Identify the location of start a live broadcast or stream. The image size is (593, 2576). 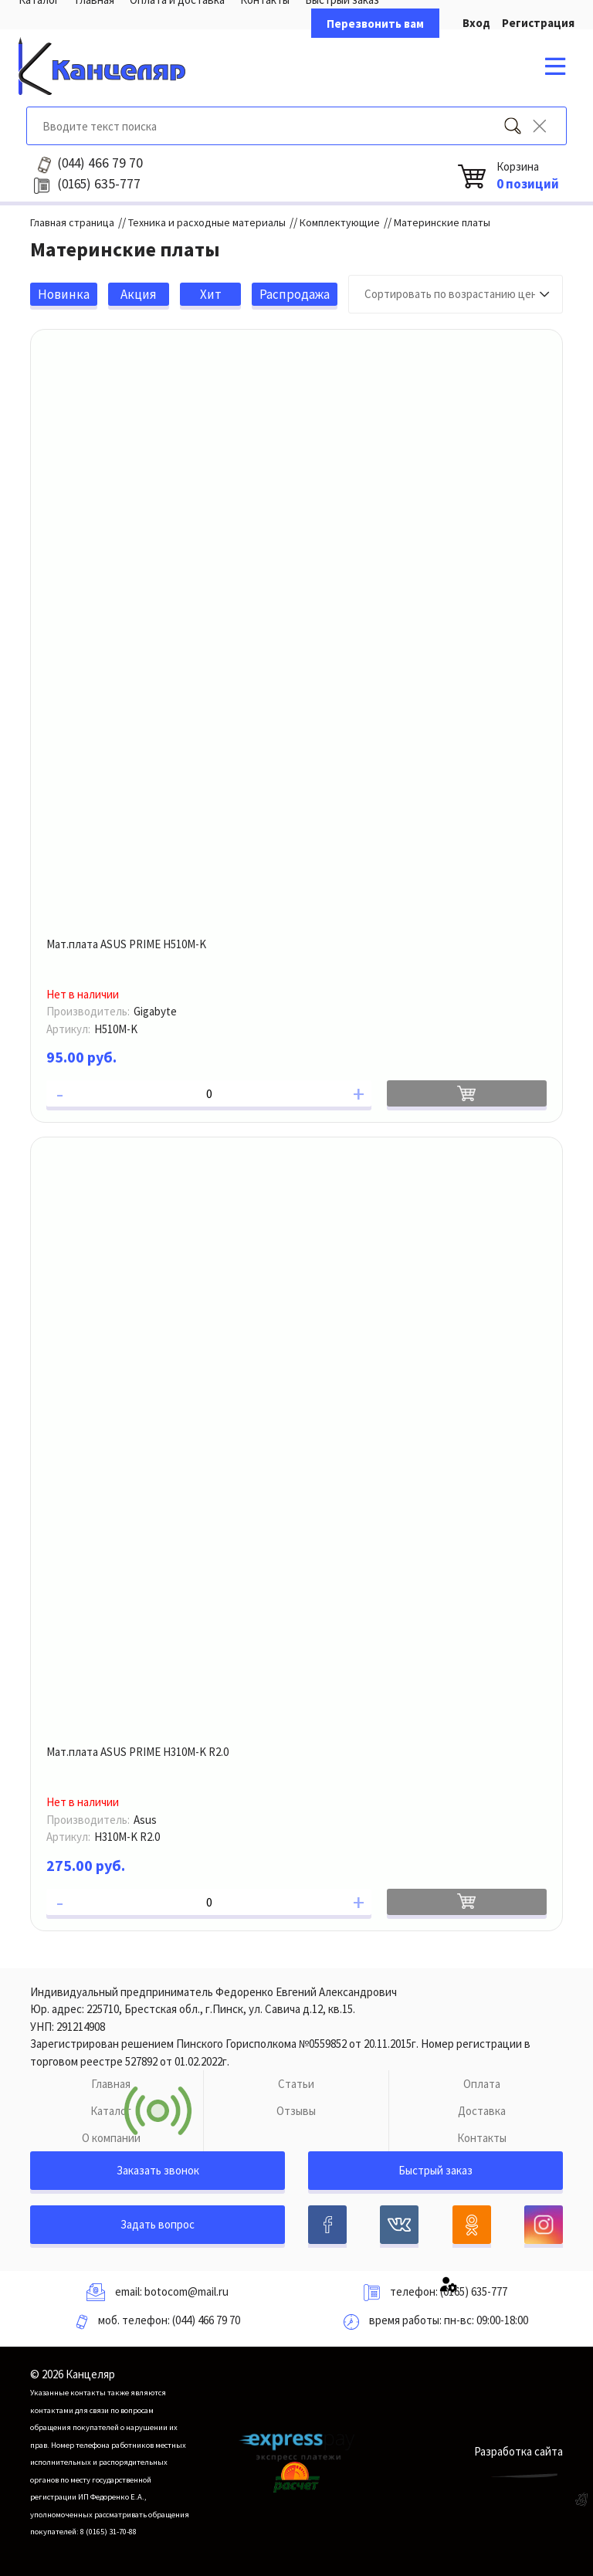
(158, 2110).